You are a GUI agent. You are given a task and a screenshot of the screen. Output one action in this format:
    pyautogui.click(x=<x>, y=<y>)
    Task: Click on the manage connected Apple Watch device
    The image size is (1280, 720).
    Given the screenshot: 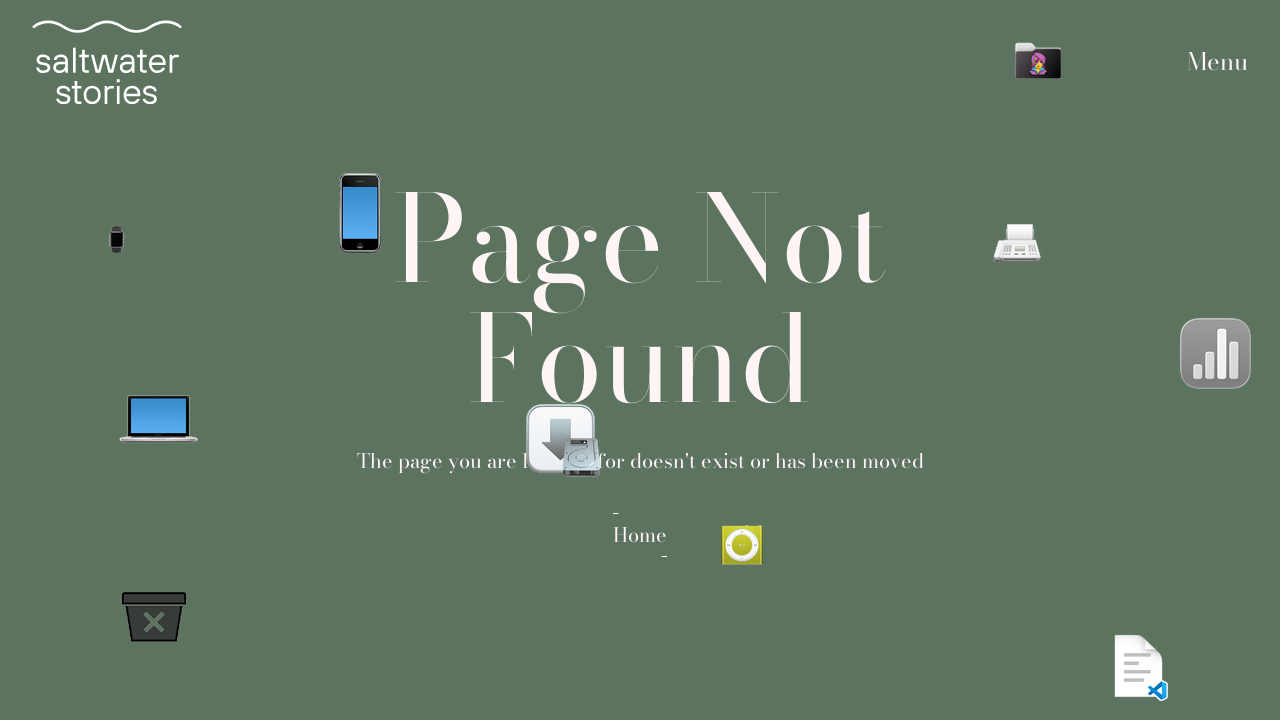 What is the action you would take?
    pyautogui.click(x=116, y=239)
    